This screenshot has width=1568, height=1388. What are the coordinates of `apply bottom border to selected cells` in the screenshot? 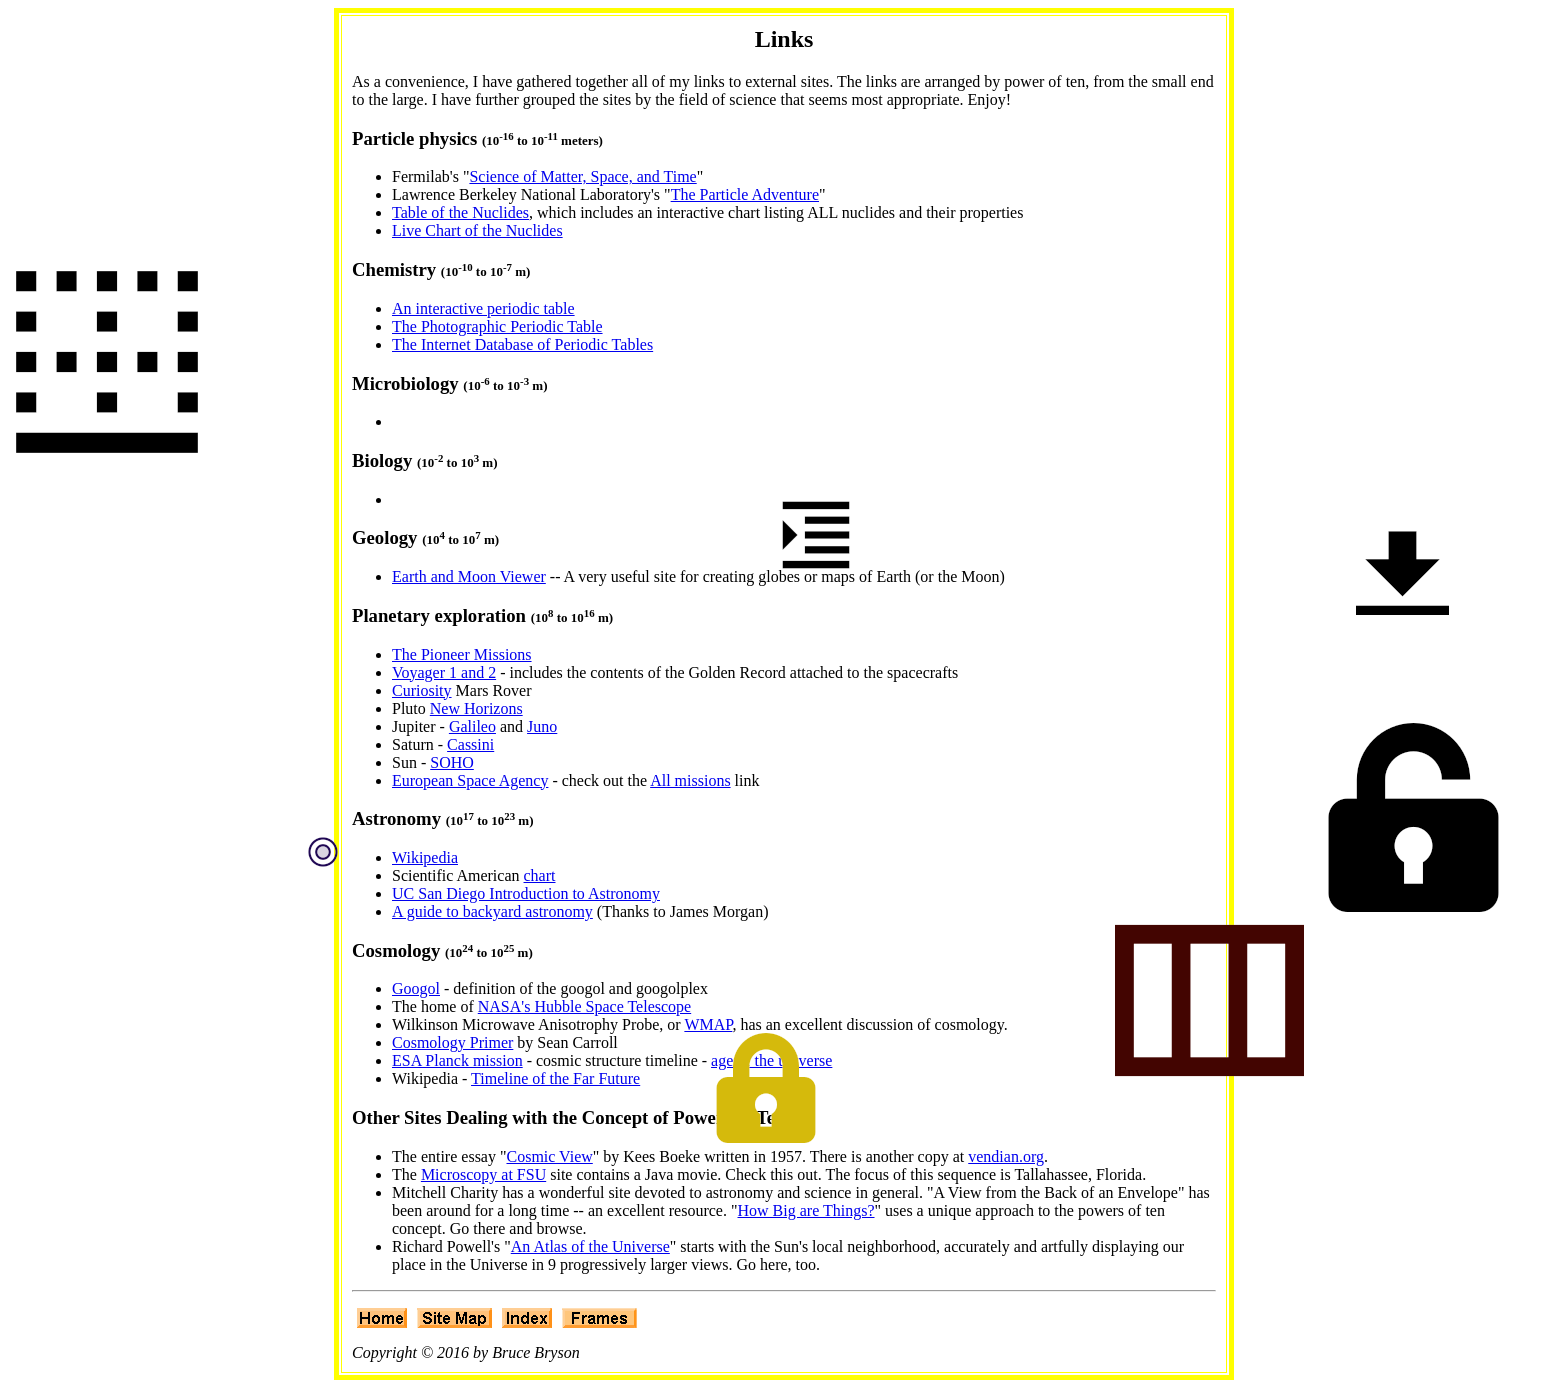 It's located at (107, 362).